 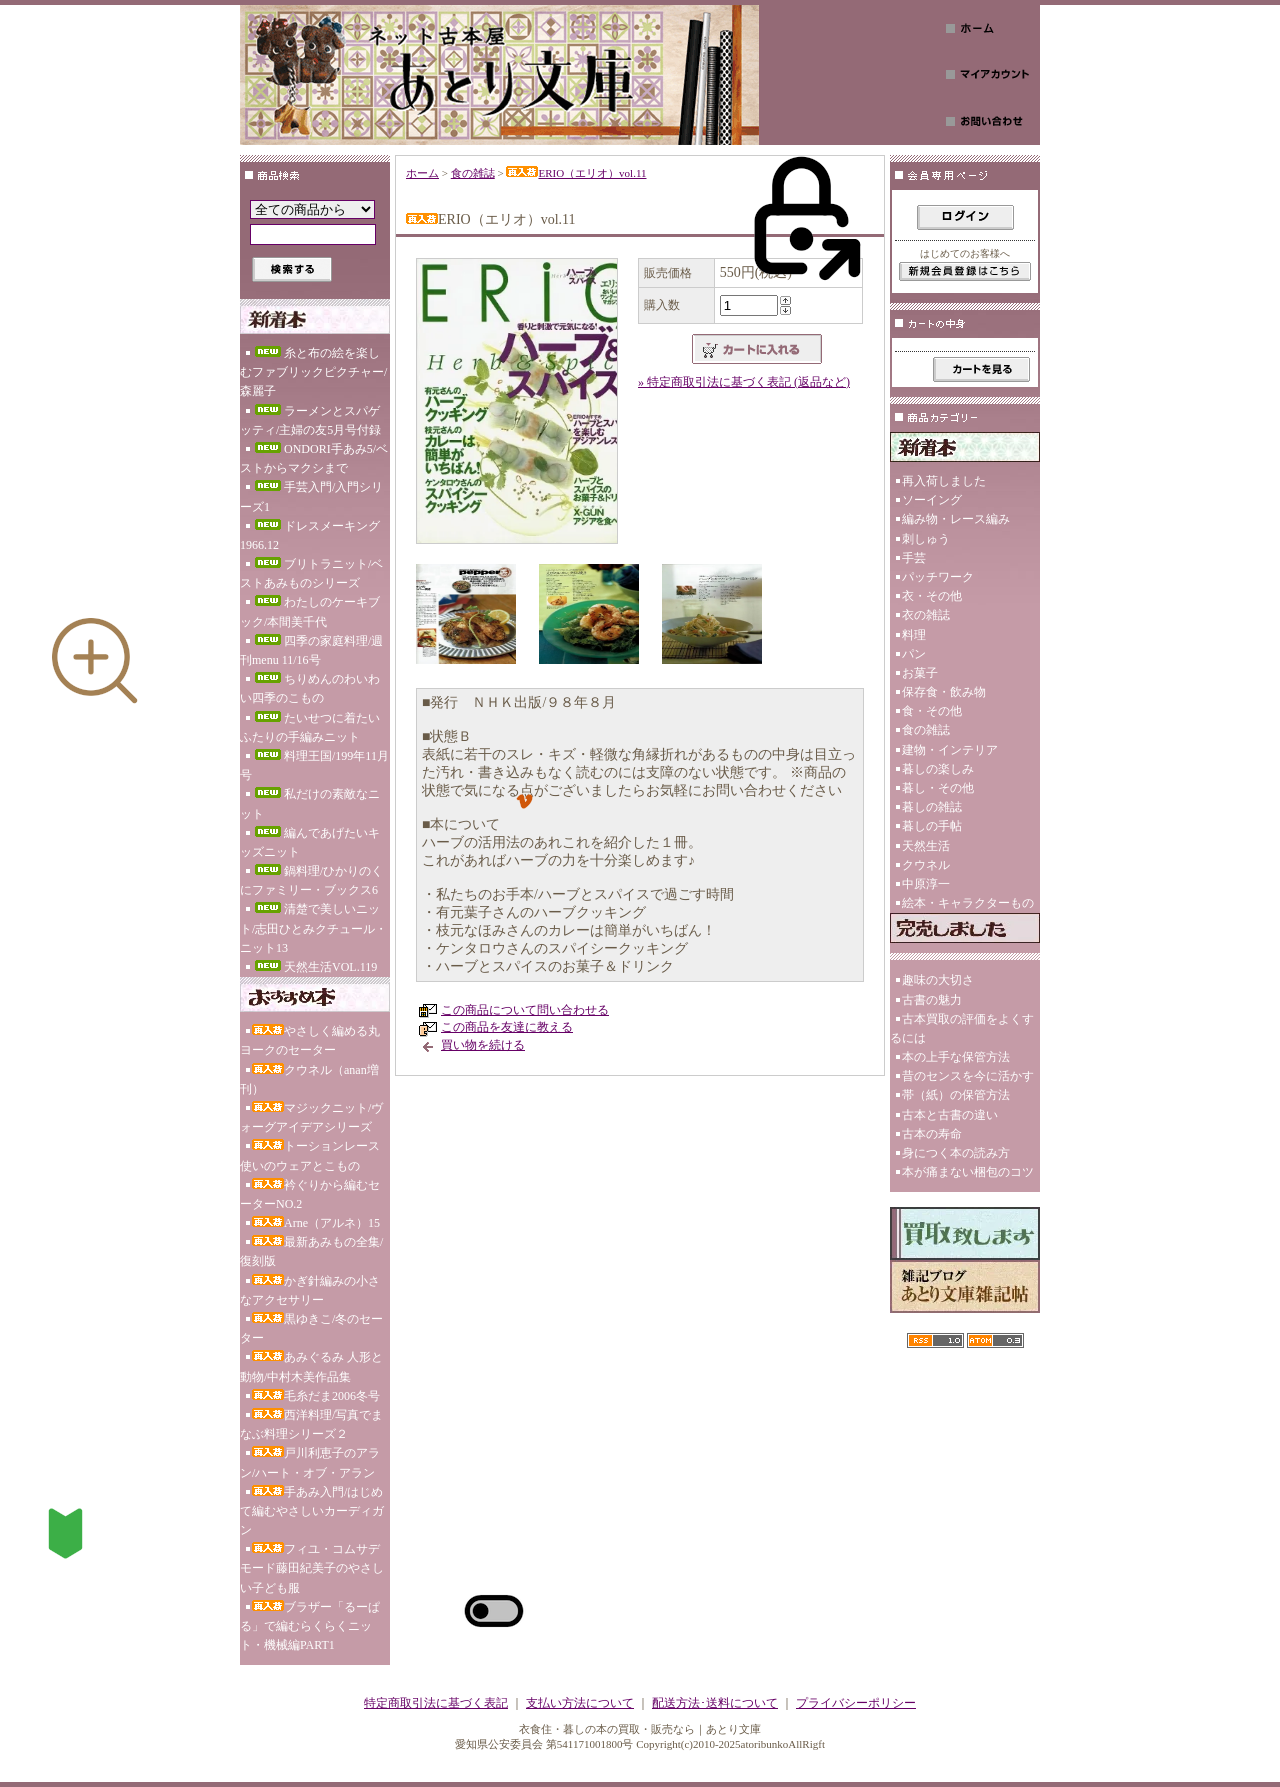 What do you see at coordinates (96, 662) in the screenshot?
I see `zoom in on content or image` at bounding box center [96, 662].